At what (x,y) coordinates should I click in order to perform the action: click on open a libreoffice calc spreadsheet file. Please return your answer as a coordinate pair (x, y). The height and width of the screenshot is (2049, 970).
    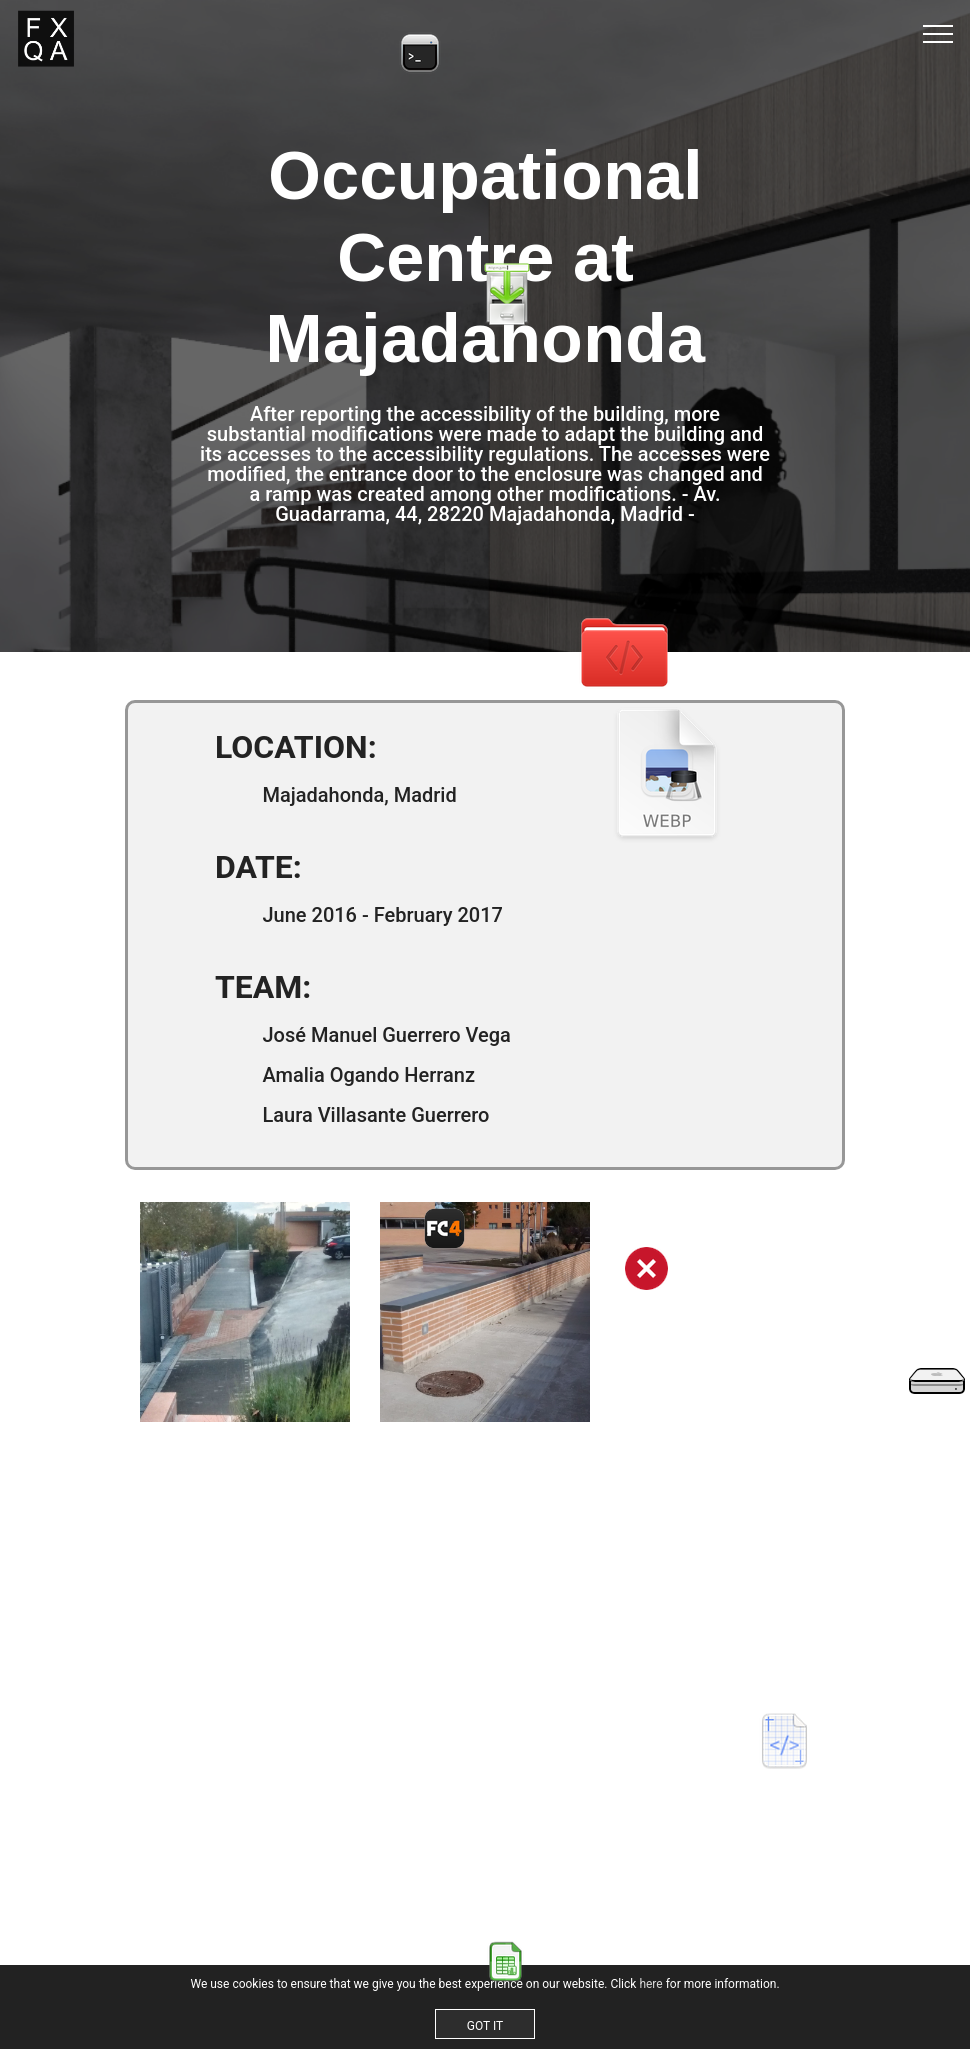
    Looking at the image, I should click on (505, 1961).